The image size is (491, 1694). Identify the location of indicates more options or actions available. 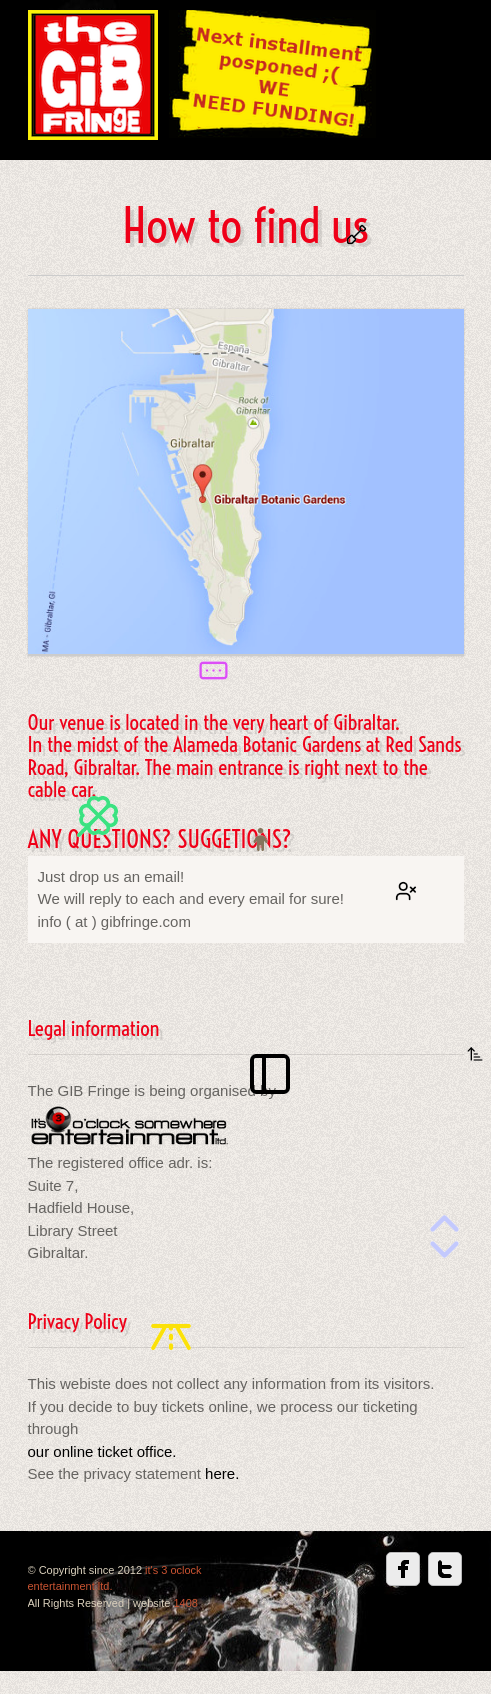
(213, 670).